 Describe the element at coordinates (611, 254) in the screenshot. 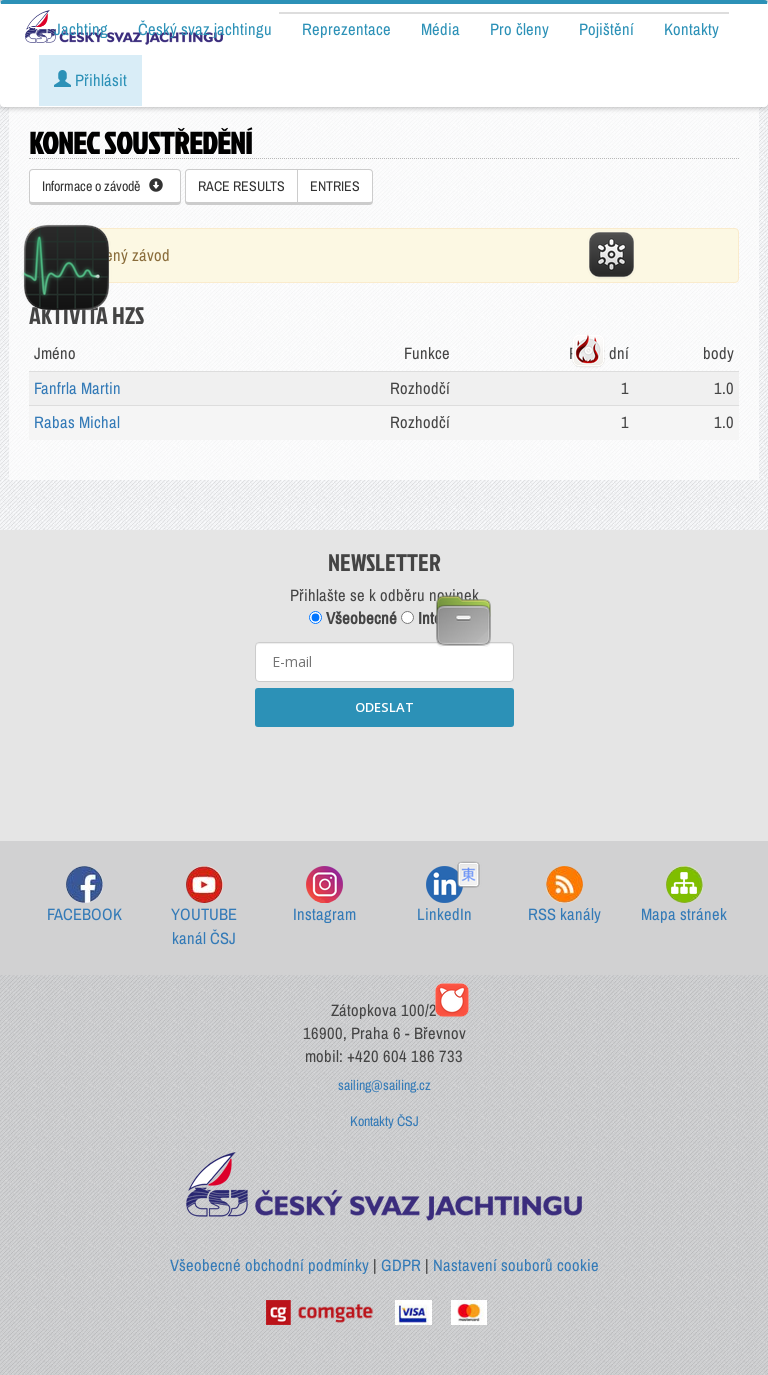

I see `open gnome mines game` at that location.